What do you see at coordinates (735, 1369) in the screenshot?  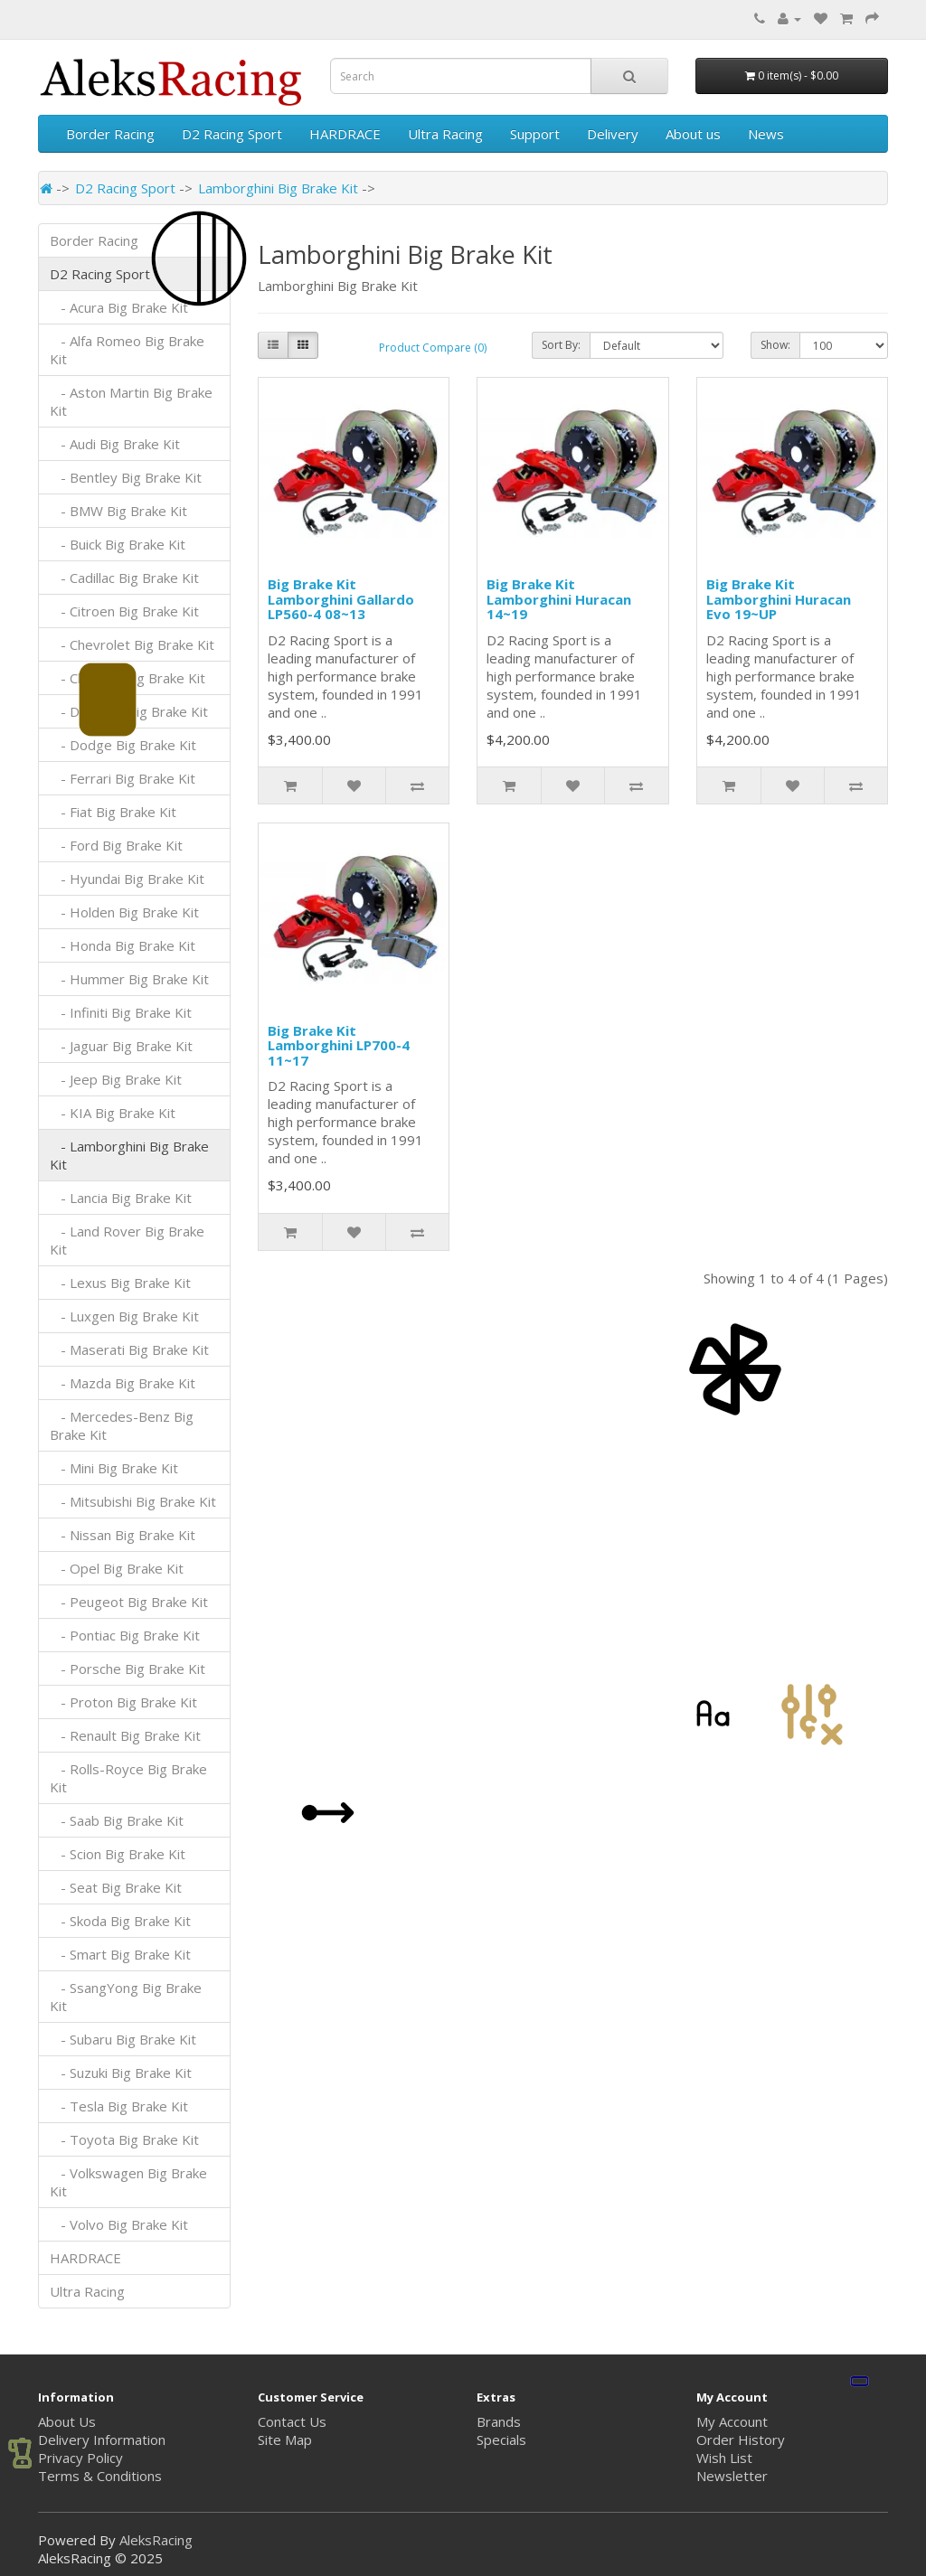 I see `adjust car air conditioning or fan settings` at bounding box center [735, 1369].